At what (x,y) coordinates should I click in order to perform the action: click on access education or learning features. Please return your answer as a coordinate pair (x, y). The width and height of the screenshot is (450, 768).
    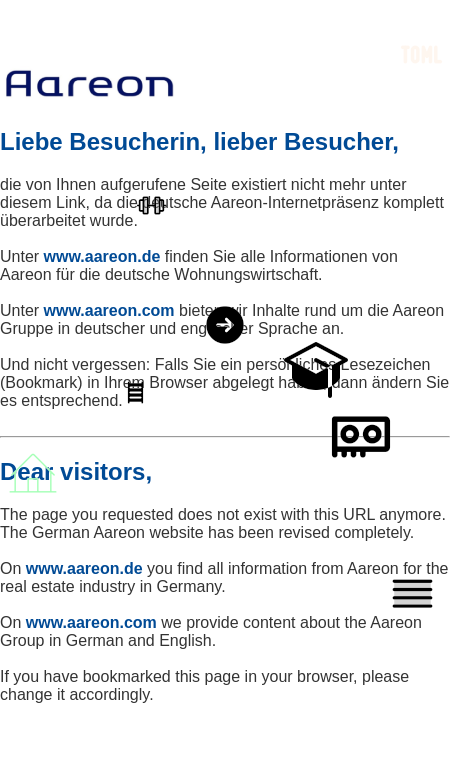
    Looking at the image, I should click on (316, 368).